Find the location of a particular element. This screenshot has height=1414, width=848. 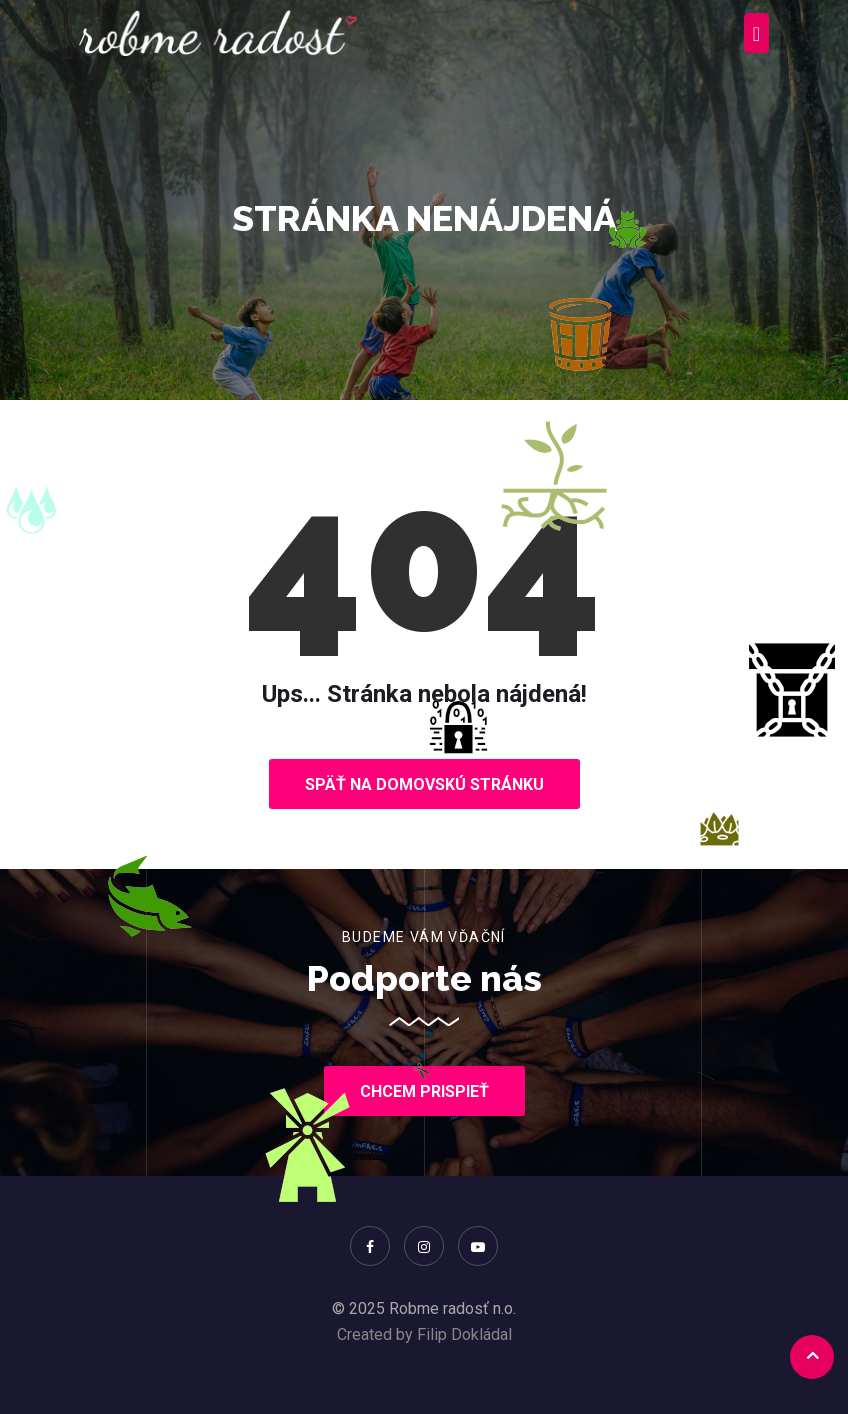

select salmon as an ingredient is located at coordinates (150, 896).